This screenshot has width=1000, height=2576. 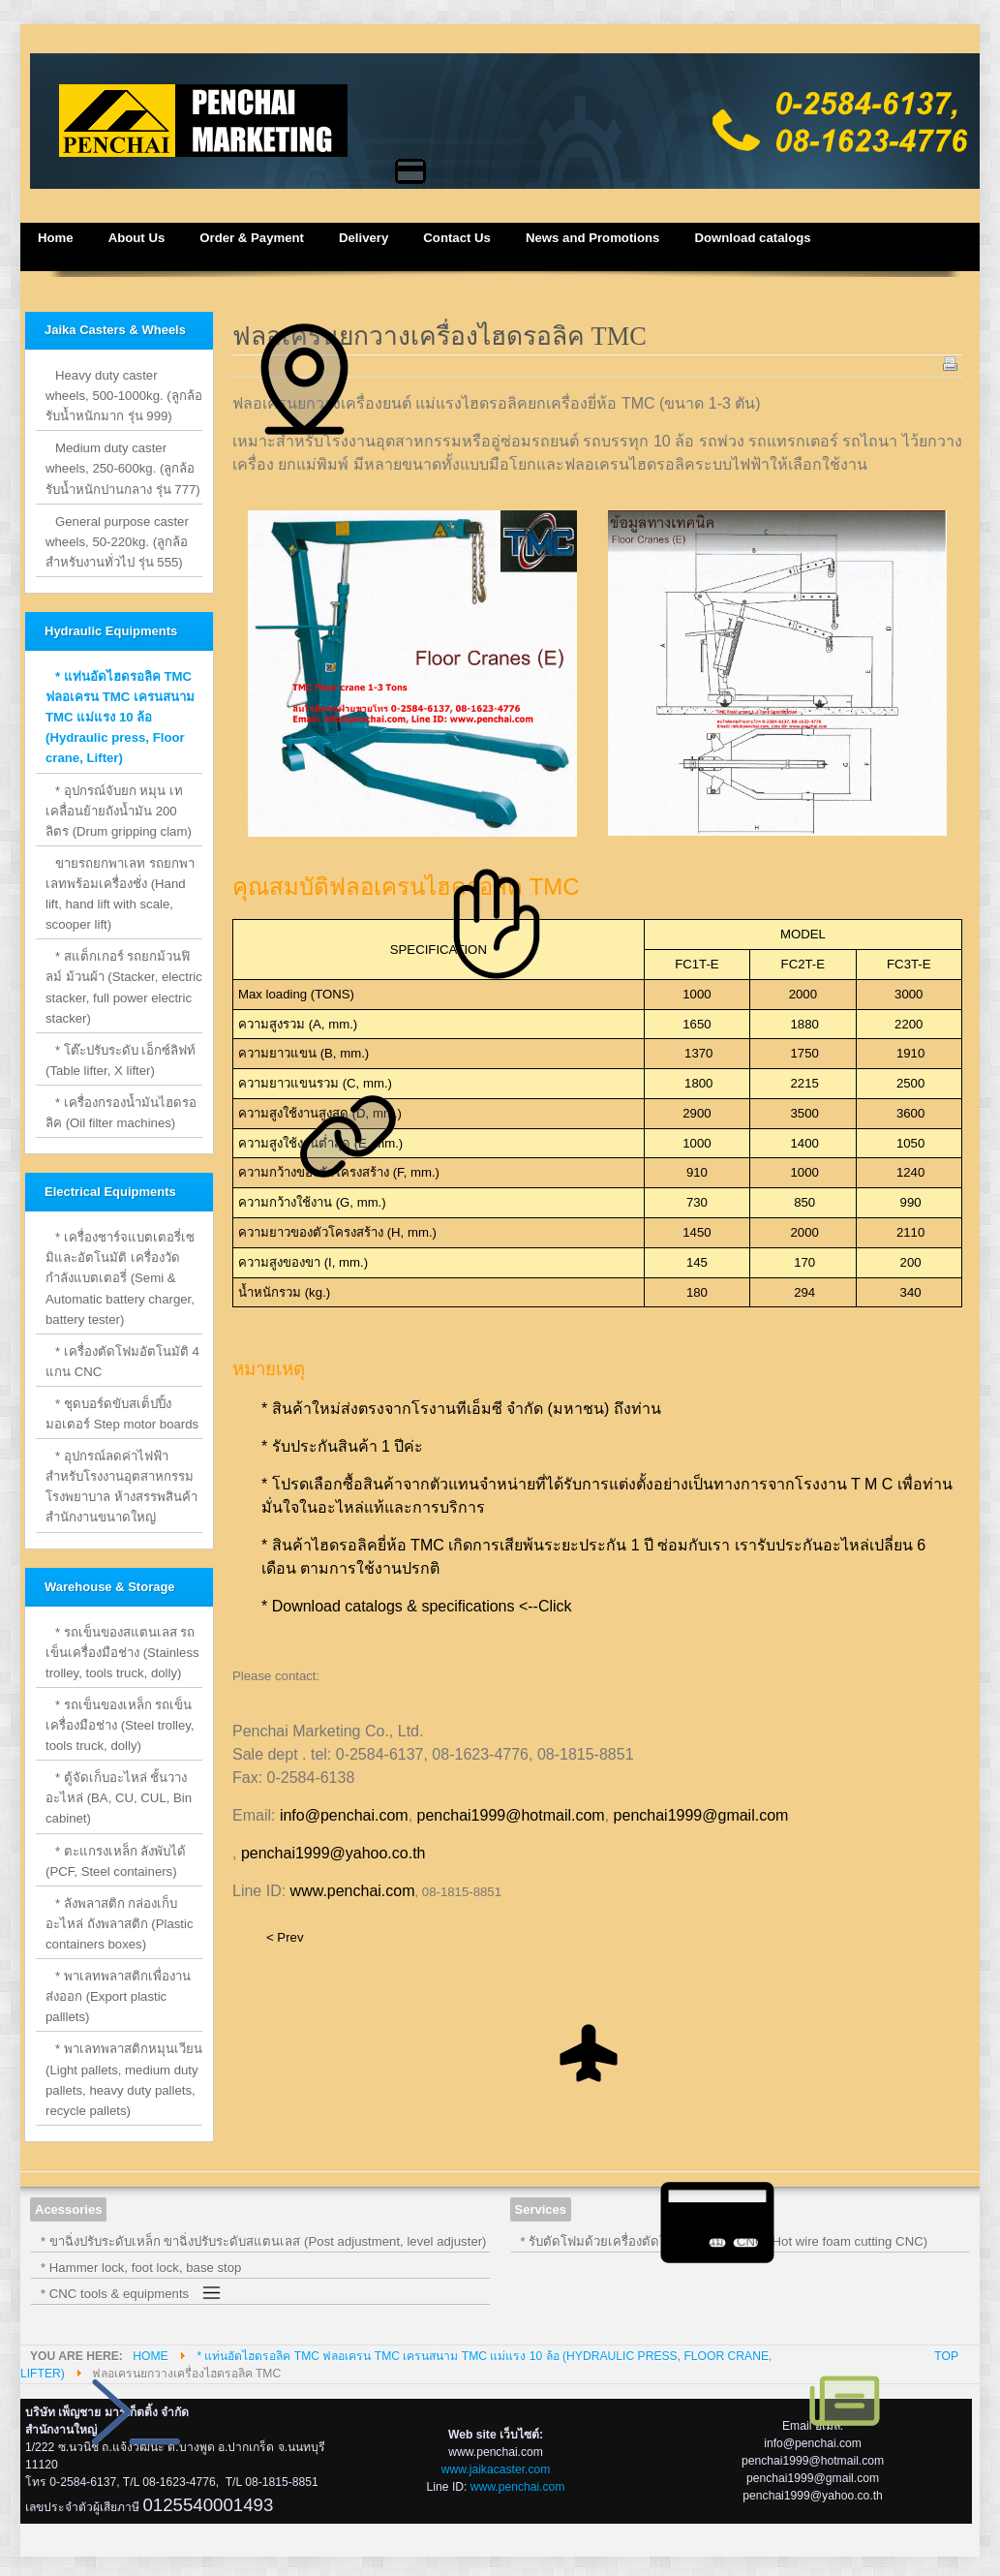 What do you see at coordinates (348, 1136) in the screenshot?
I see `copy or share a link` at bounding box center [348, 1136].